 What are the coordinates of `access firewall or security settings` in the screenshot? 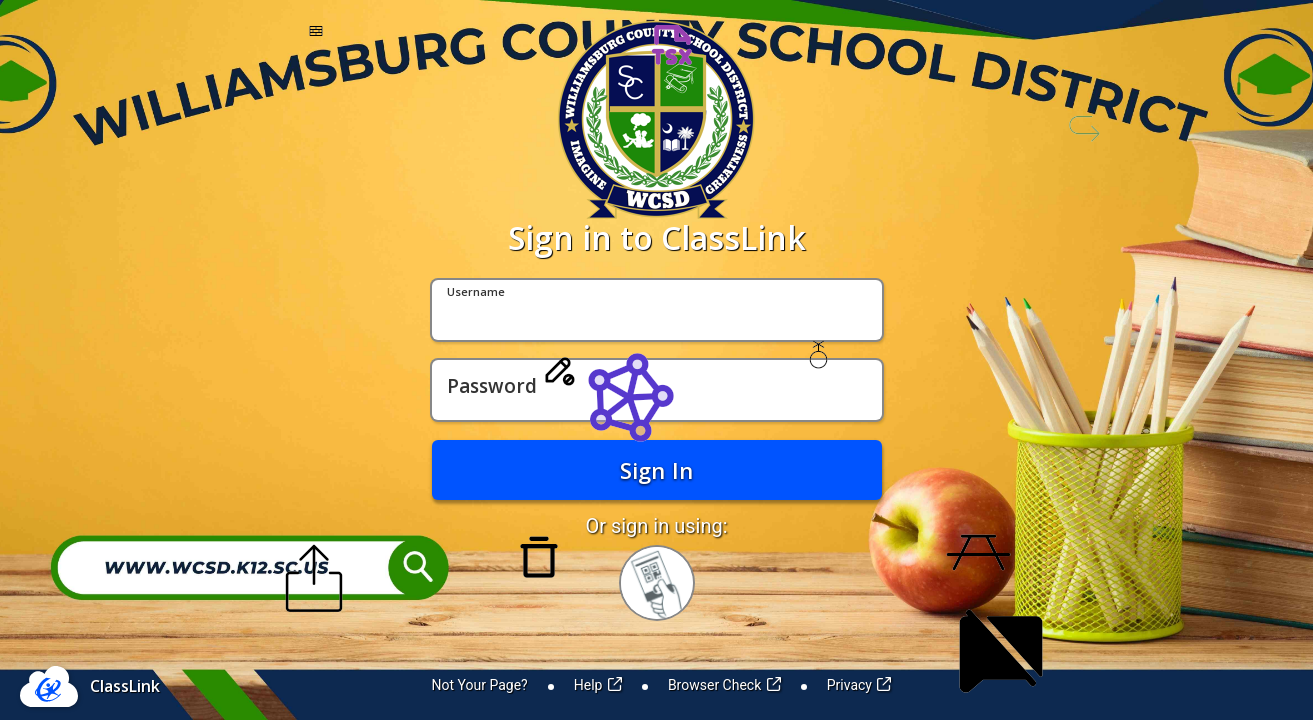 It's located at (316, 31).